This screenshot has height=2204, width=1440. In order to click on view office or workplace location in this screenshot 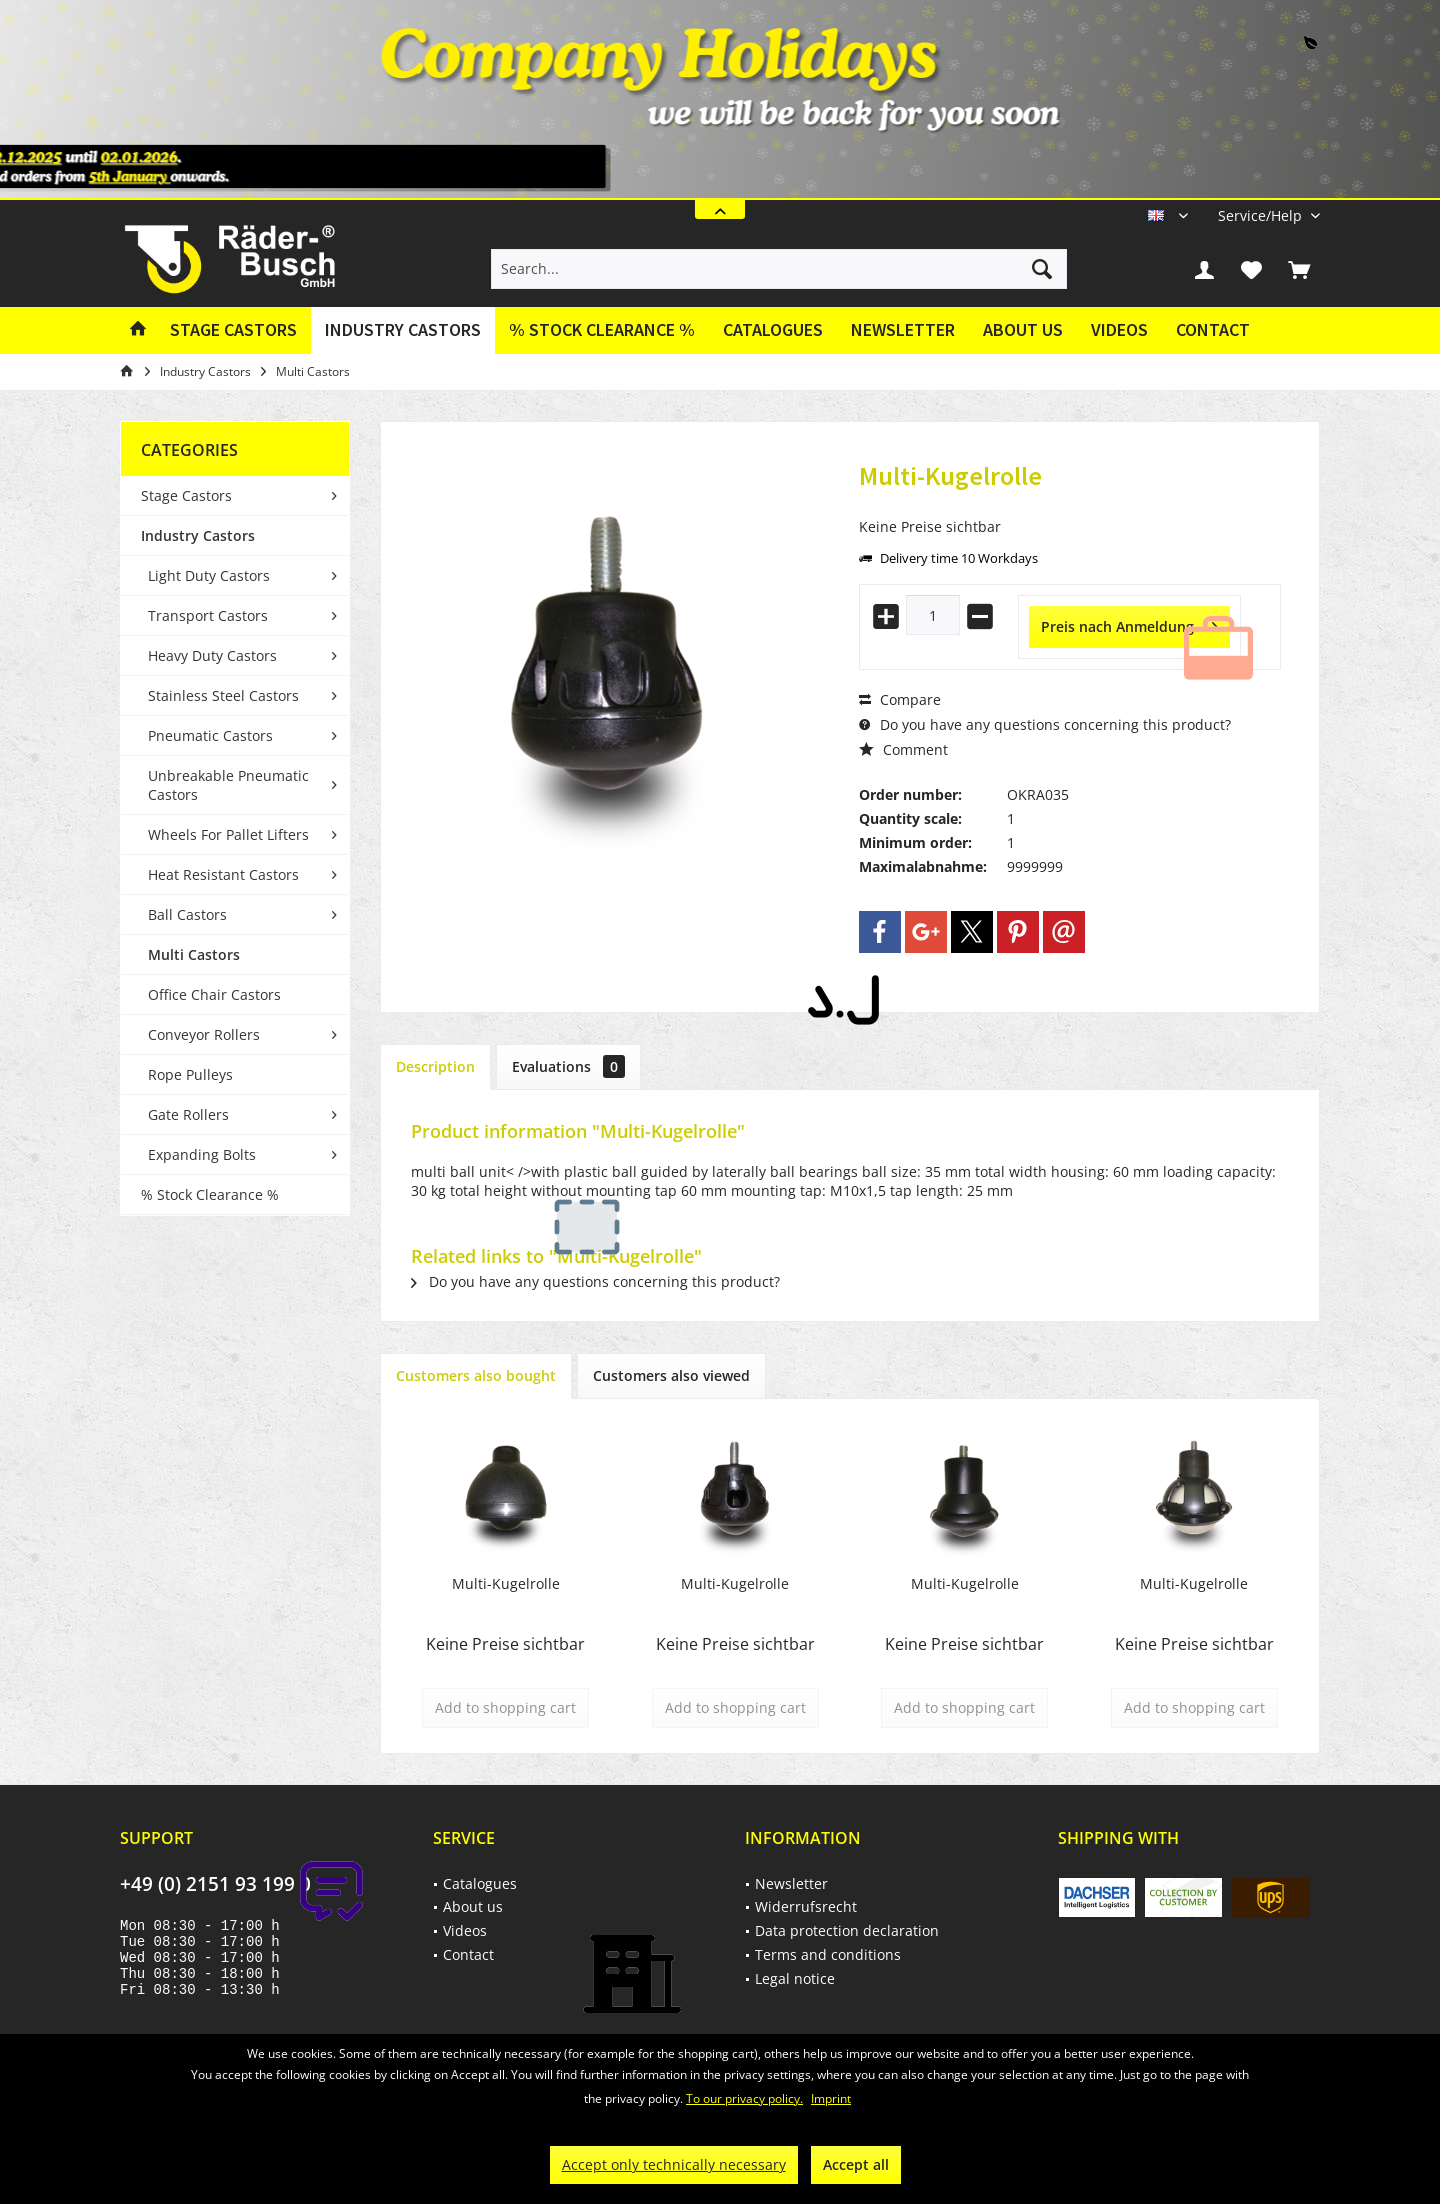, I will do `click(629, 1974)`.